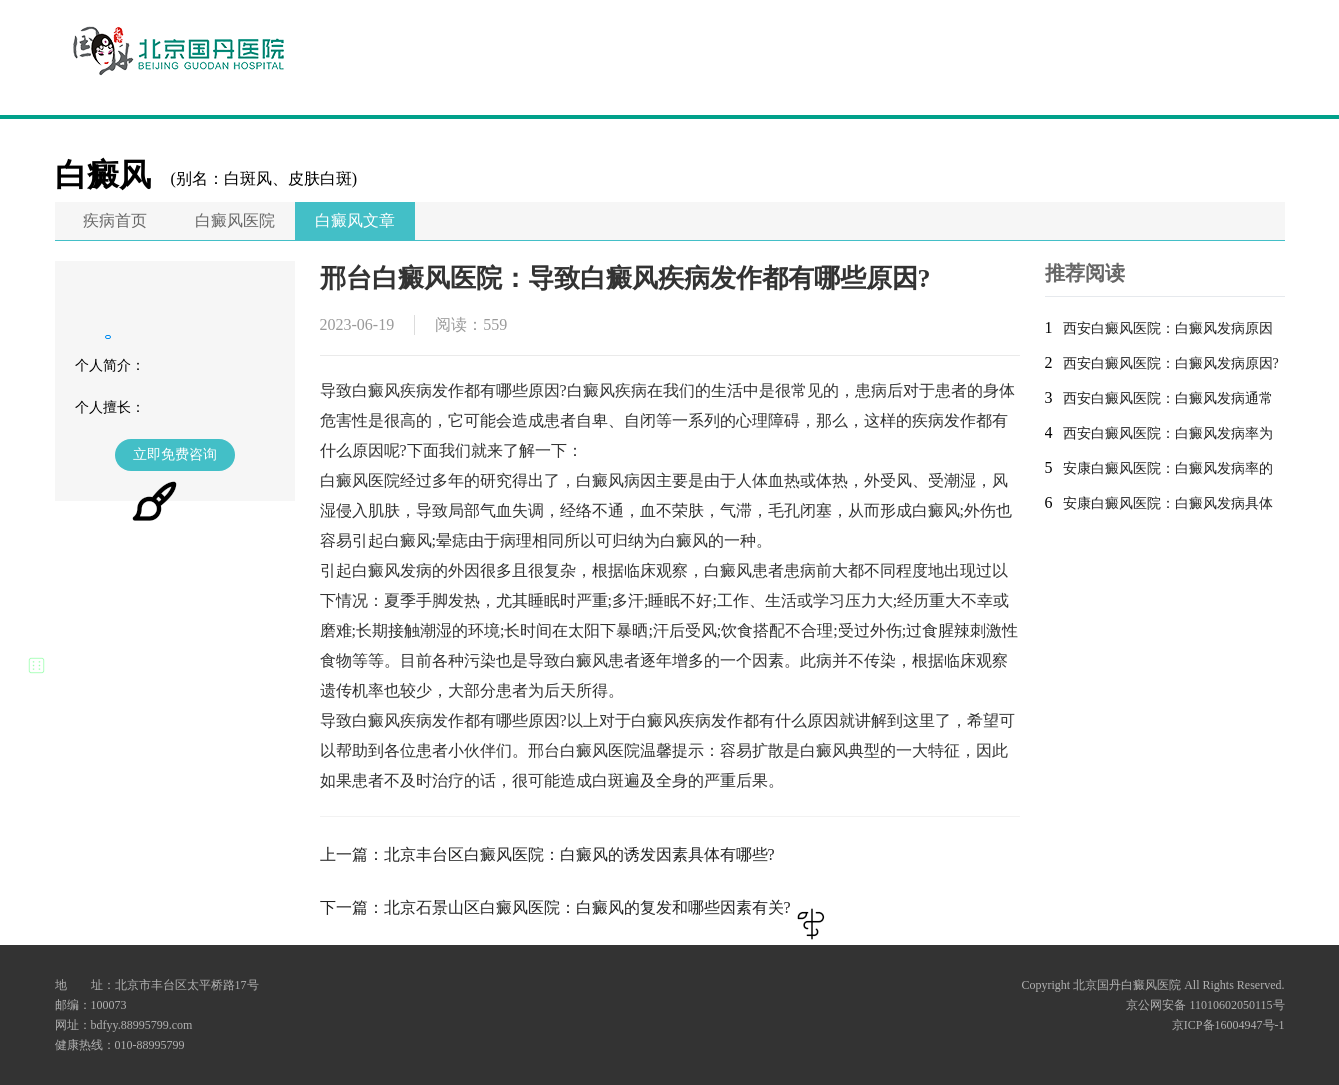 The height and width of the screenshot is (1085, 1339). Describe the element at coordinates (36, 665) in the screenshot. I see `randomize or shuffle content` at that location.